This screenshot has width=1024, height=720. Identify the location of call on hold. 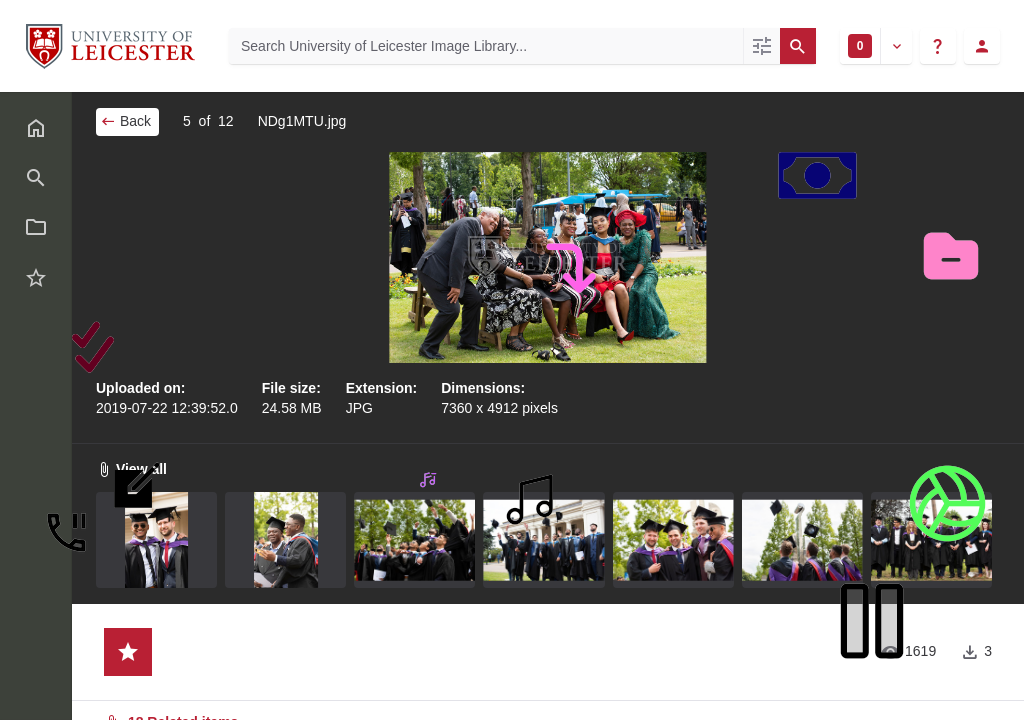
(66, 532).